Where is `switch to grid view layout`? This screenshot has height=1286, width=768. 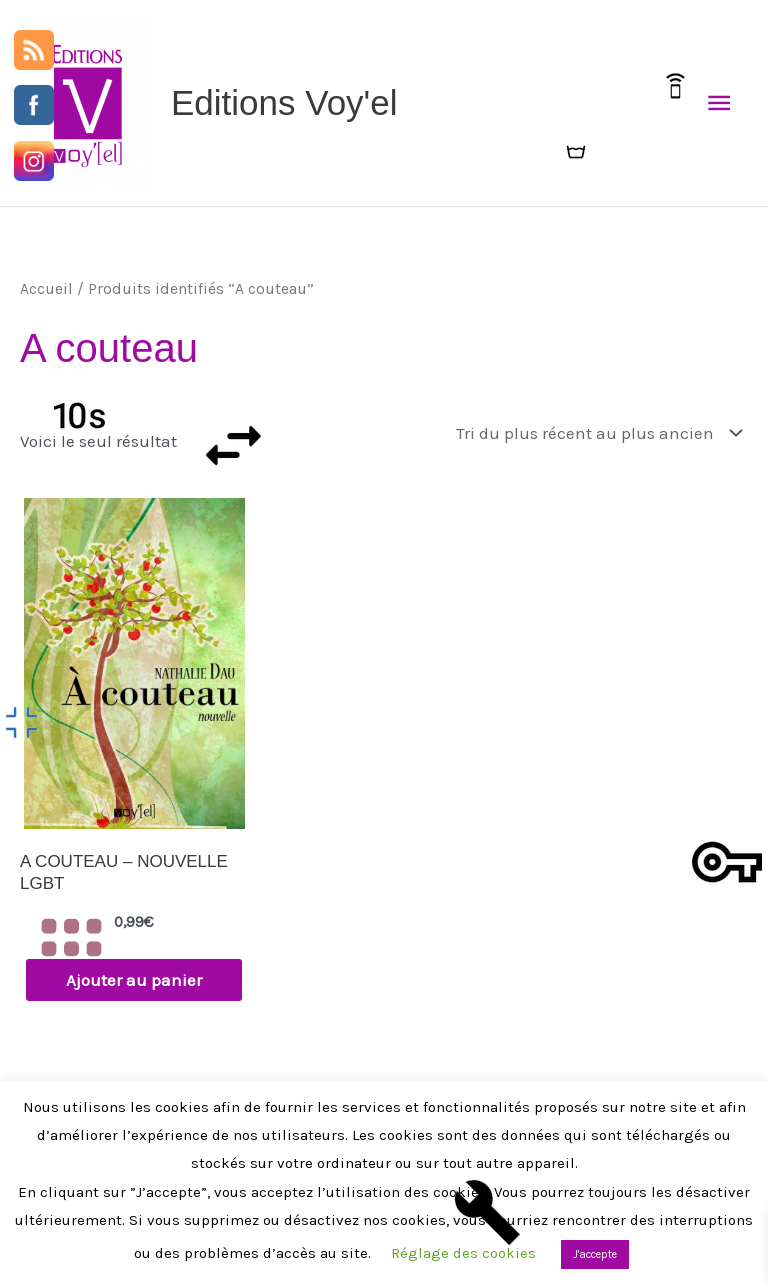
switch to grid view layout is located at coordinates (71, 937).